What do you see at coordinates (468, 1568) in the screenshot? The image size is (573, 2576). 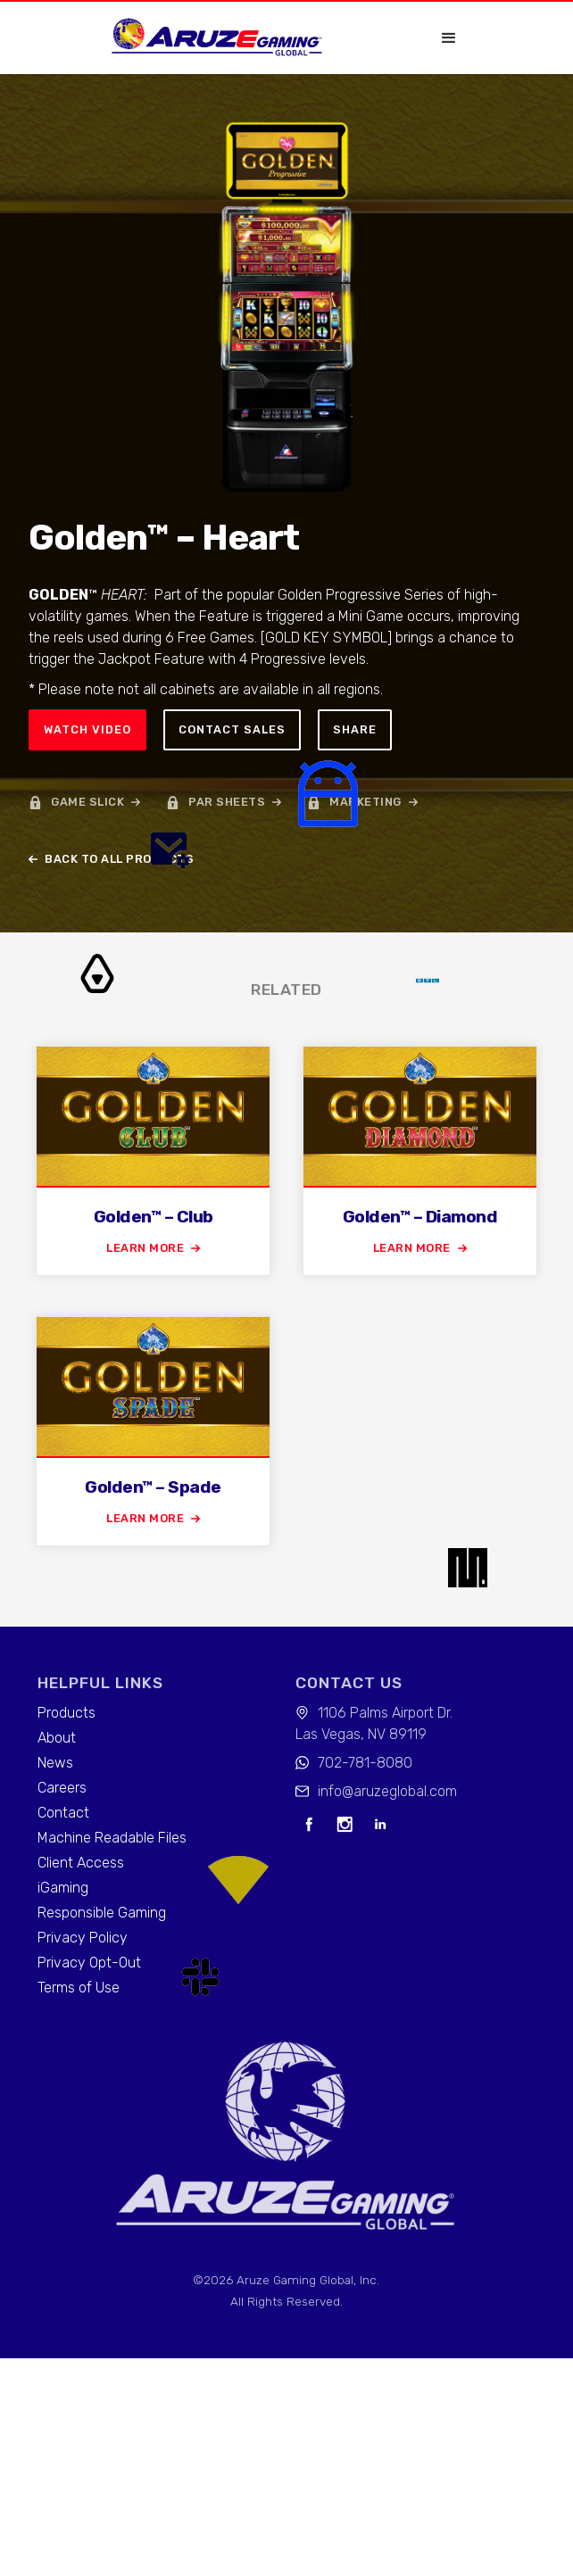 I see `micropython programming language logo` at bounding box center [468, 1568].